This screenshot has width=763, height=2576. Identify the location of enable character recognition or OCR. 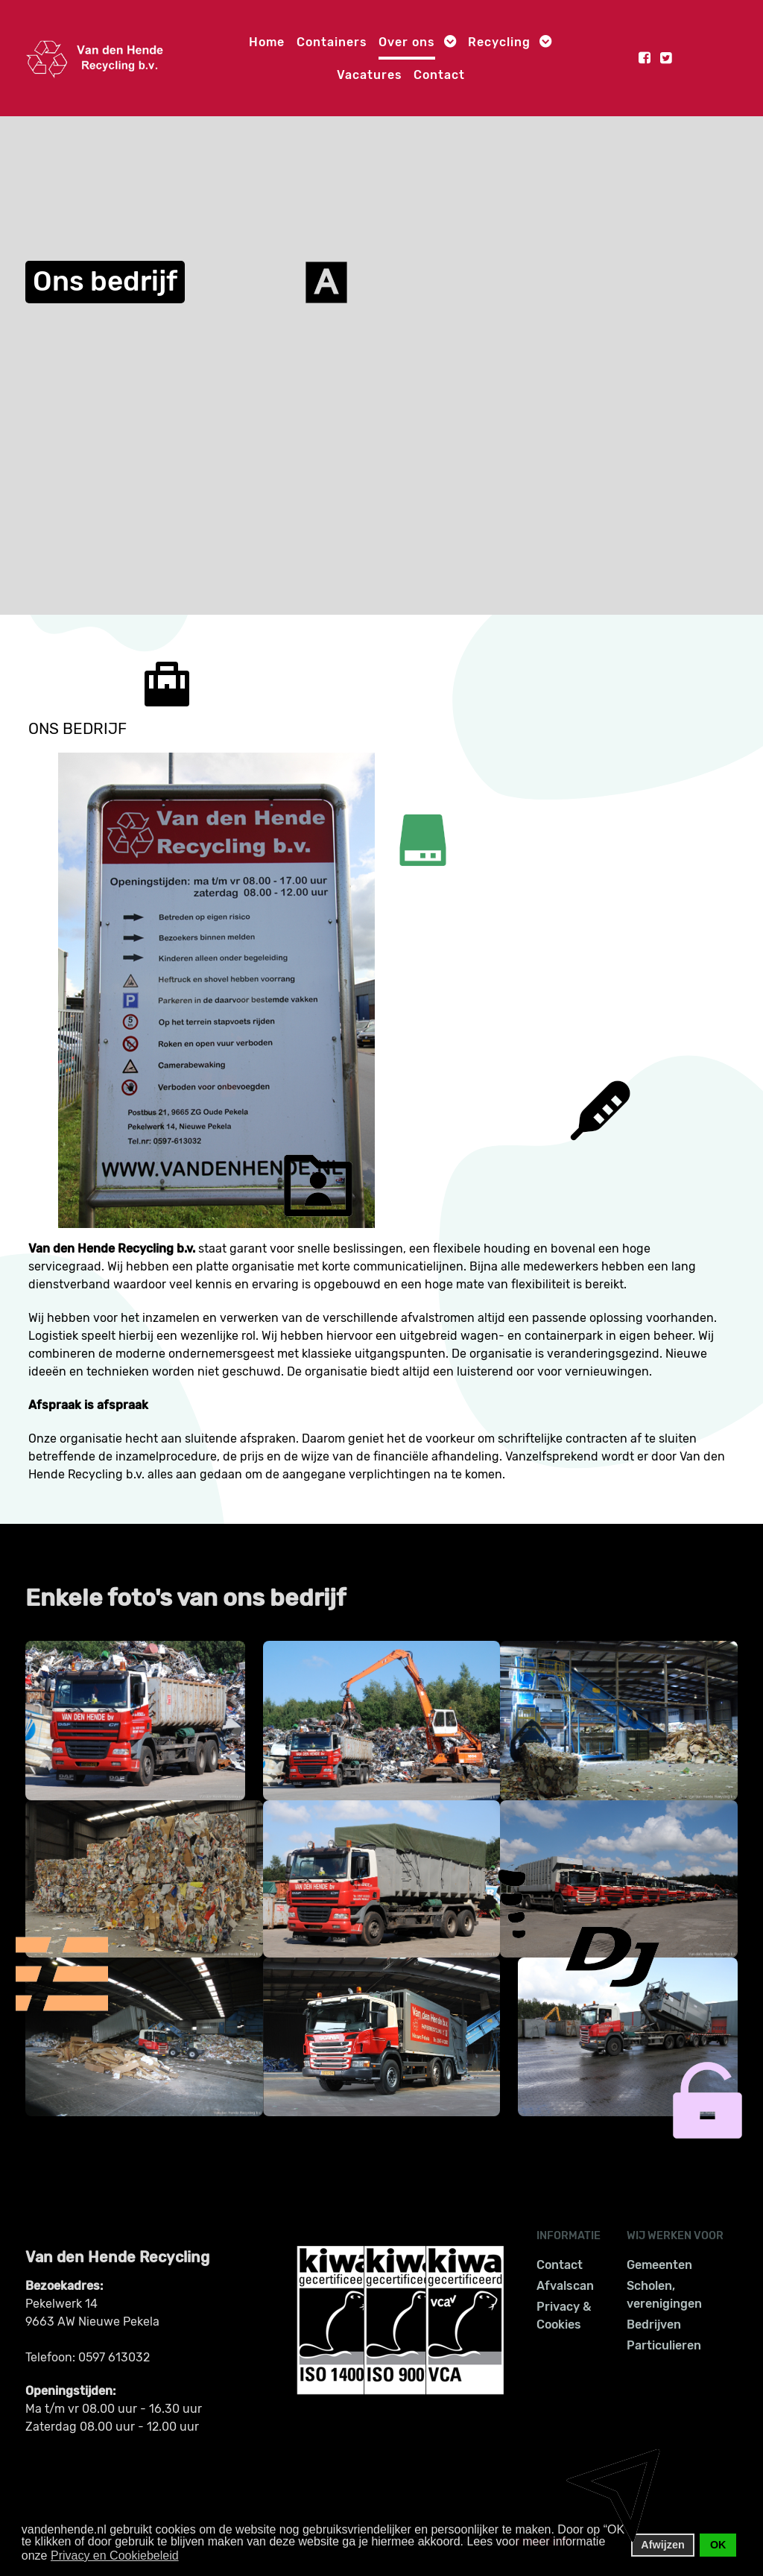
(326, 282).